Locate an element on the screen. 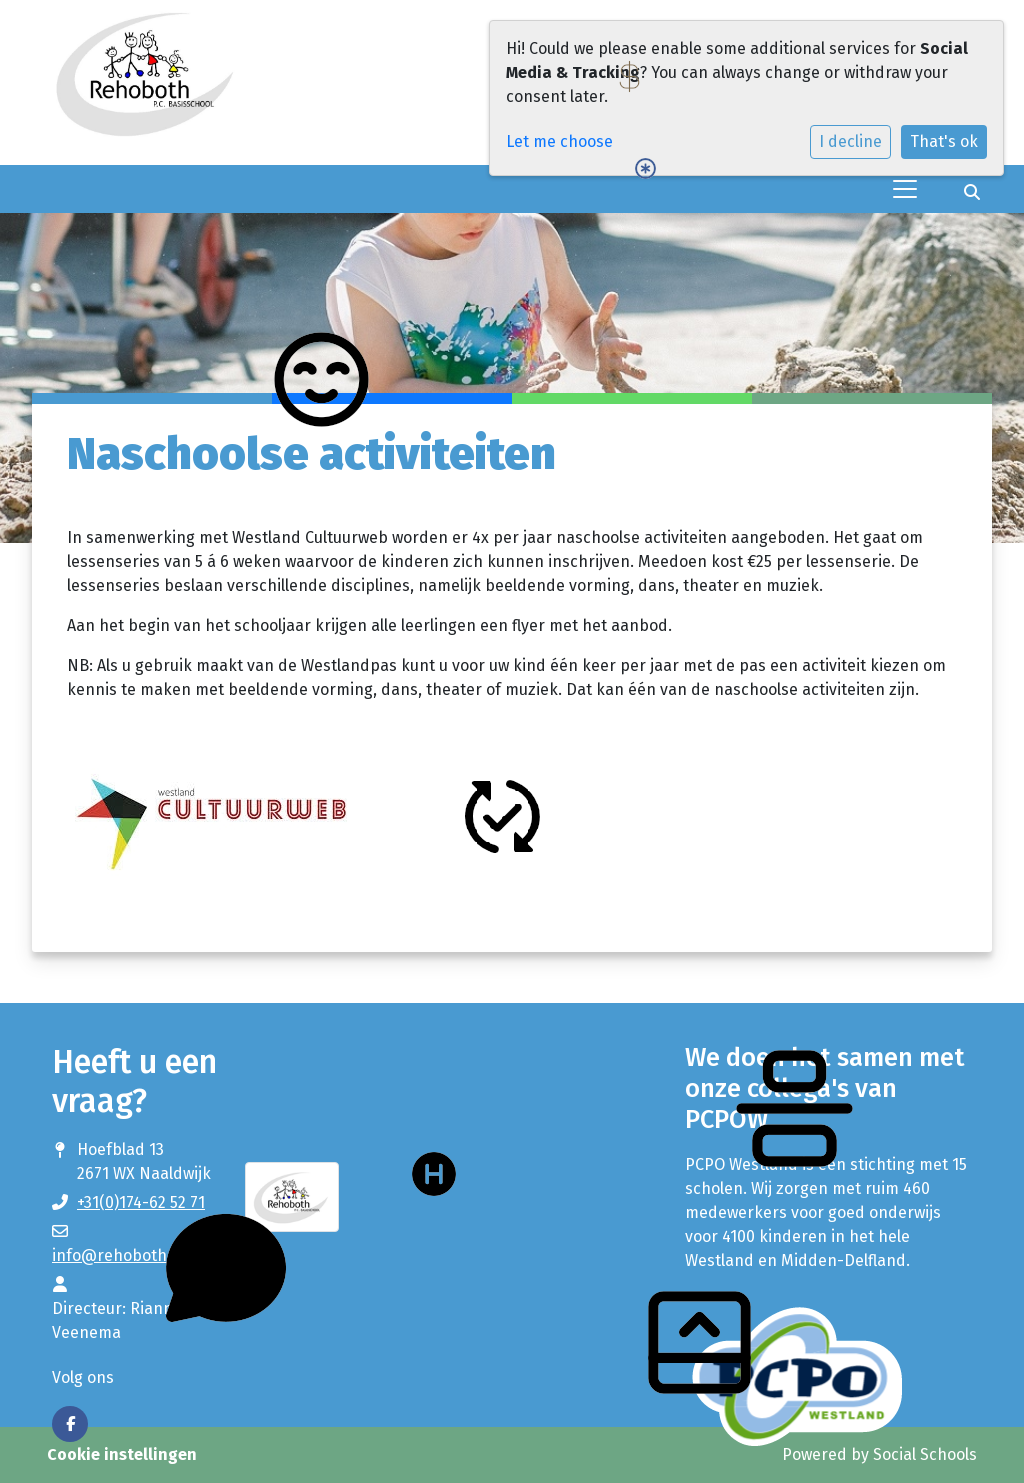  align objects to vertical center is located at coordinates (794, 1108).